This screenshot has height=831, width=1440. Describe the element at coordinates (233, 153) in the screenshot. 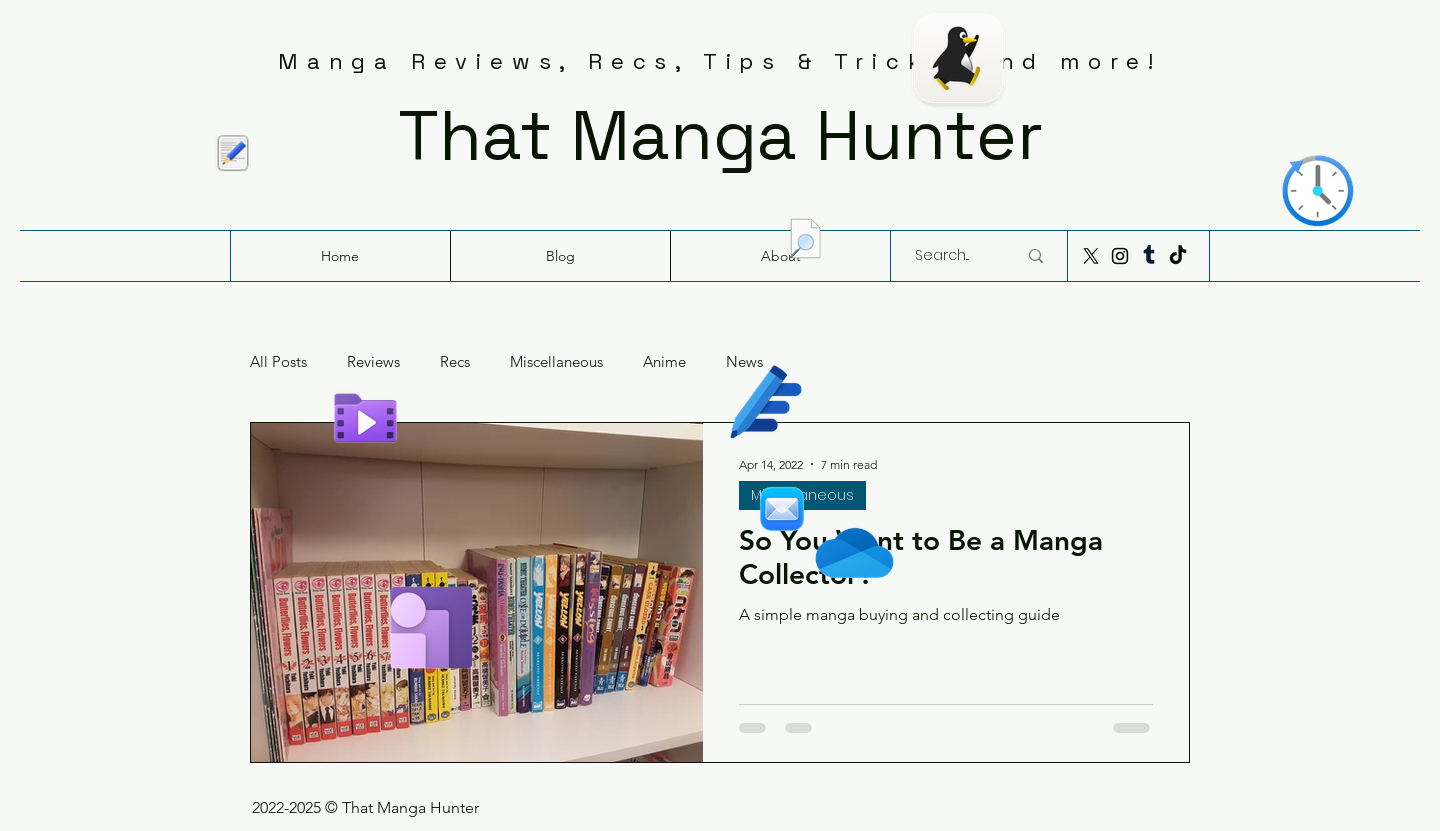

I see `open gedit text editor` at that location.